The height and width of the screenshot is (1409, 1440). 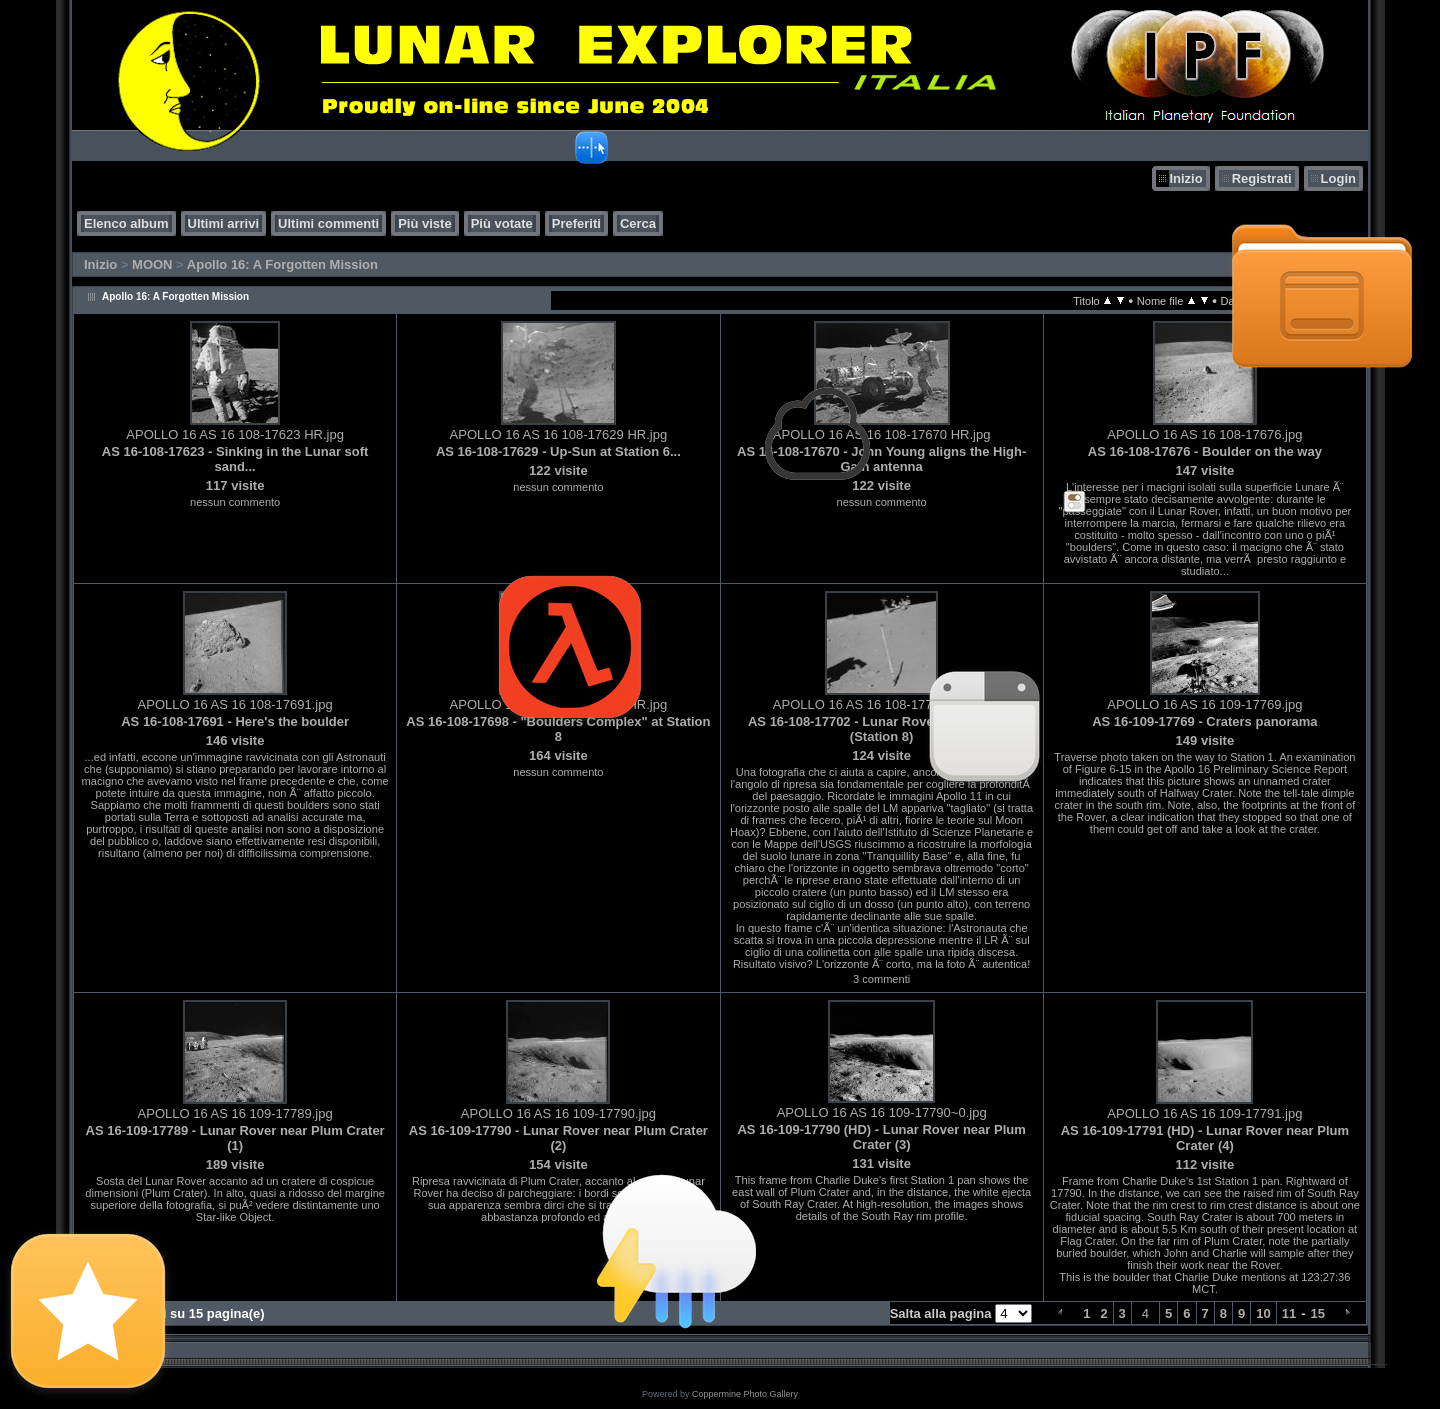 What do you see at coordinates (88, 1311) in the screenshot?
I see `view featured applications` at bounding box center [88, 1311].